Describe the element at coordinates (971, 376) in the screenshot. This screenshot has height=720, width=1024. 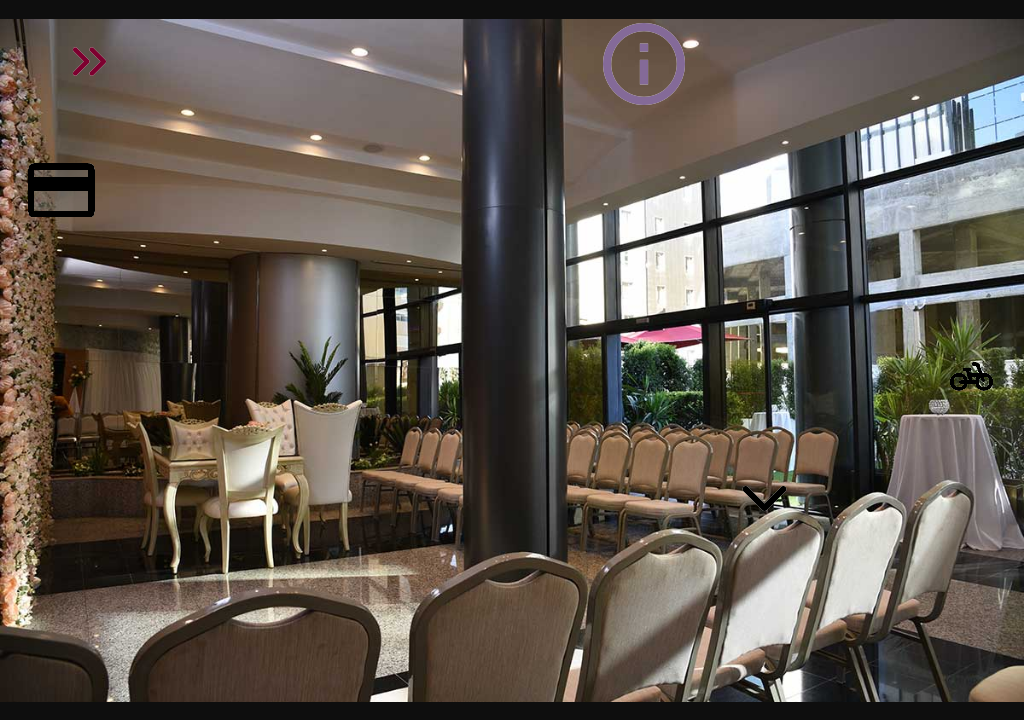
I see `view nearby bike routes or cycling directions` at that location.